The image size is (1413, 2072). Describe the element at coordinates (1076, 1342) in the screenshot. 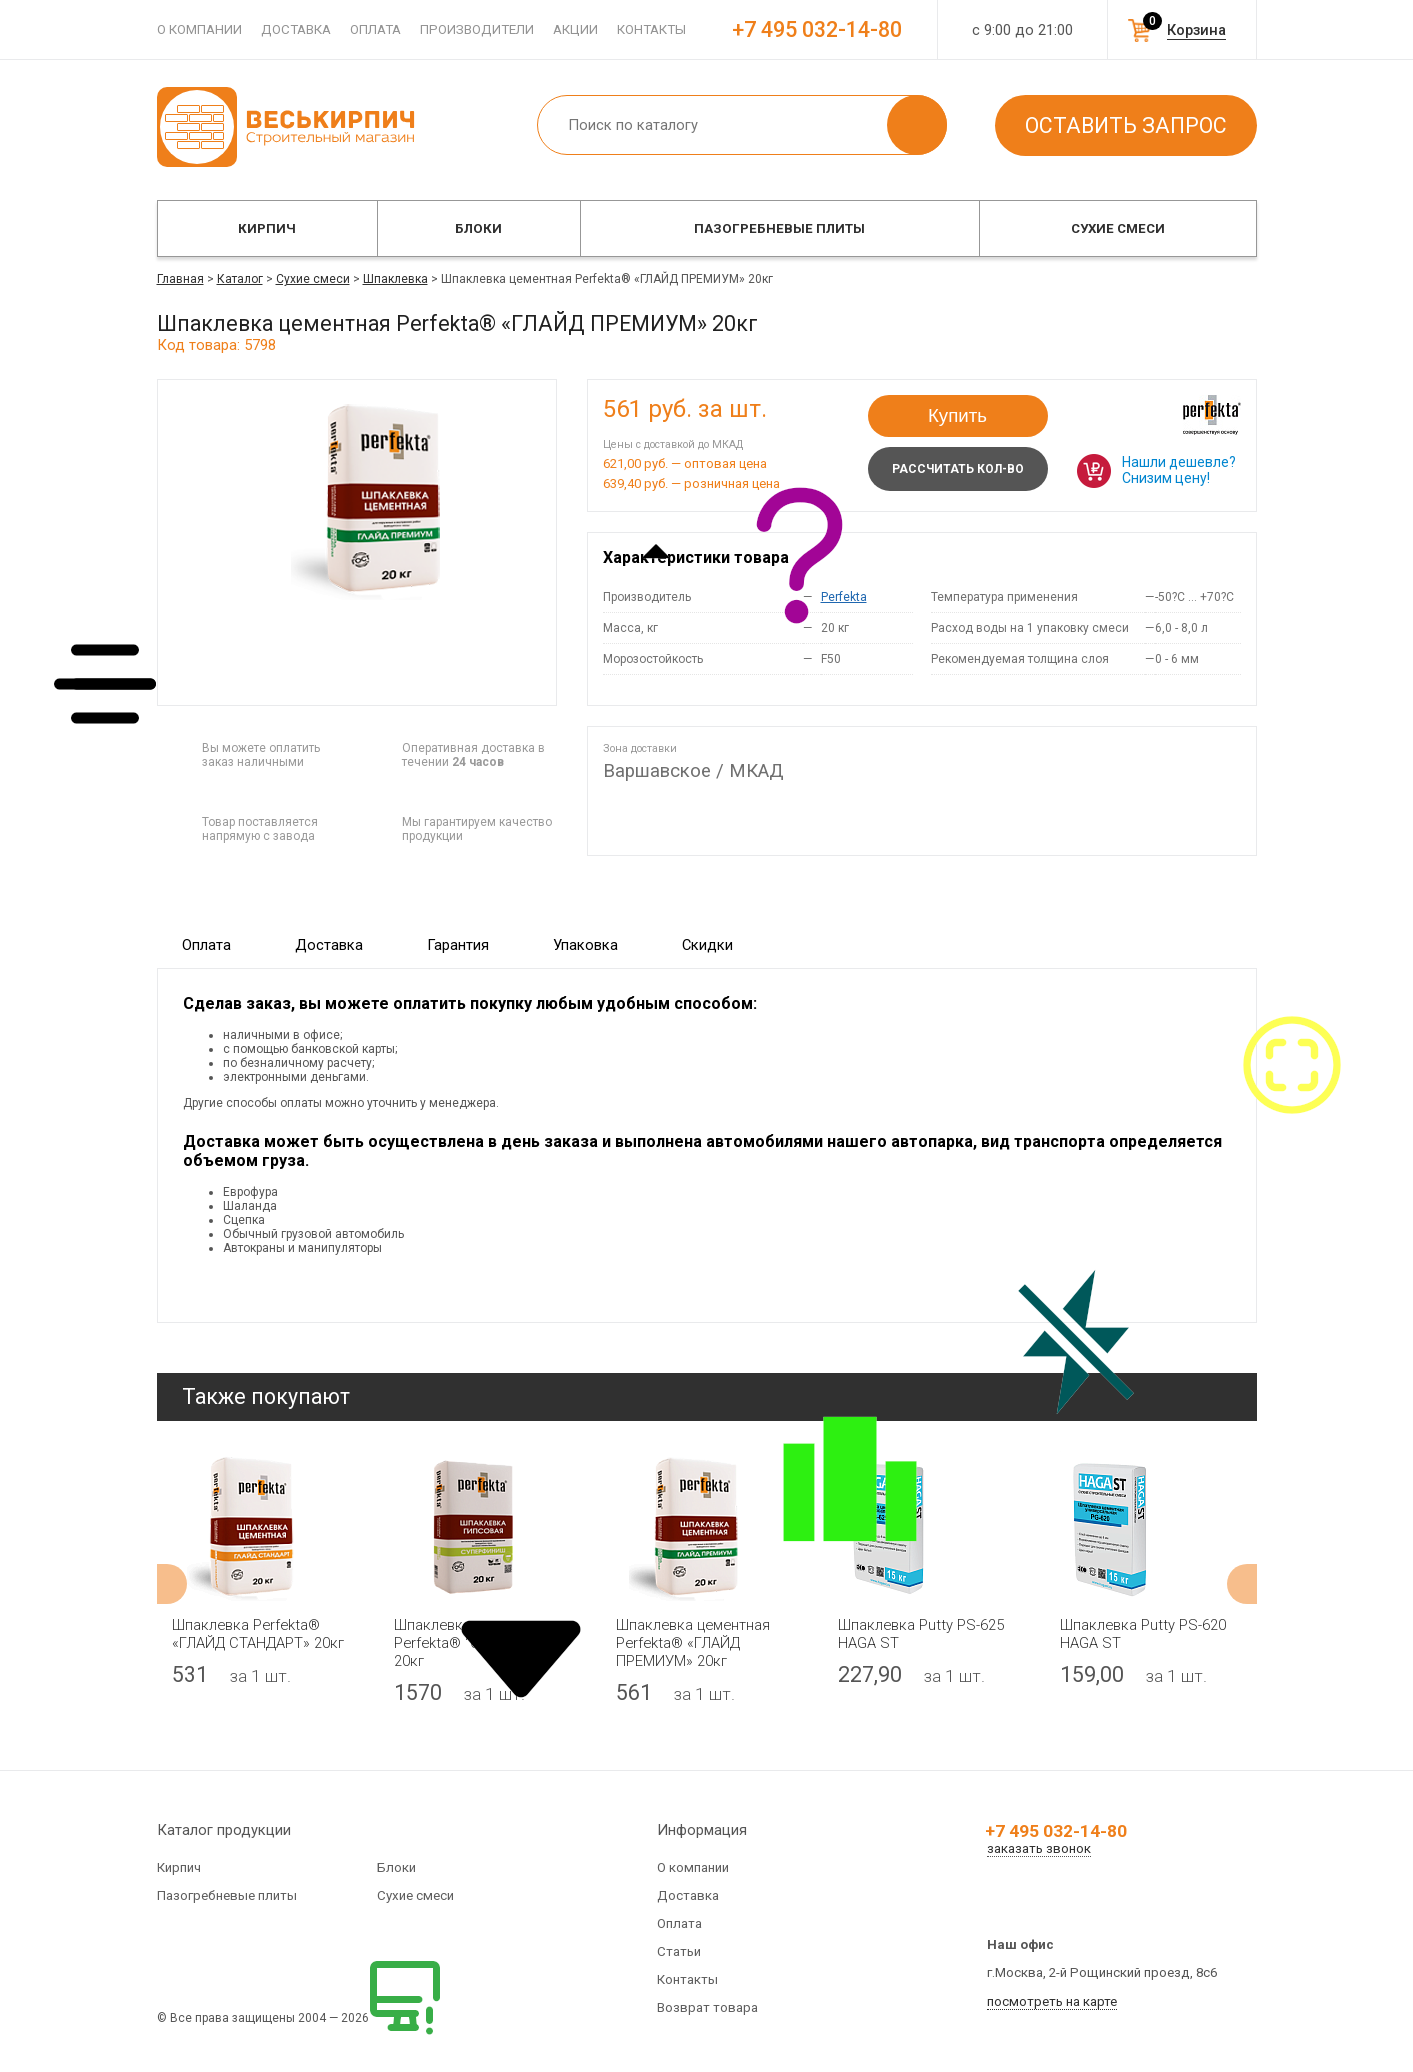

I see `disable camera flash` at that location.